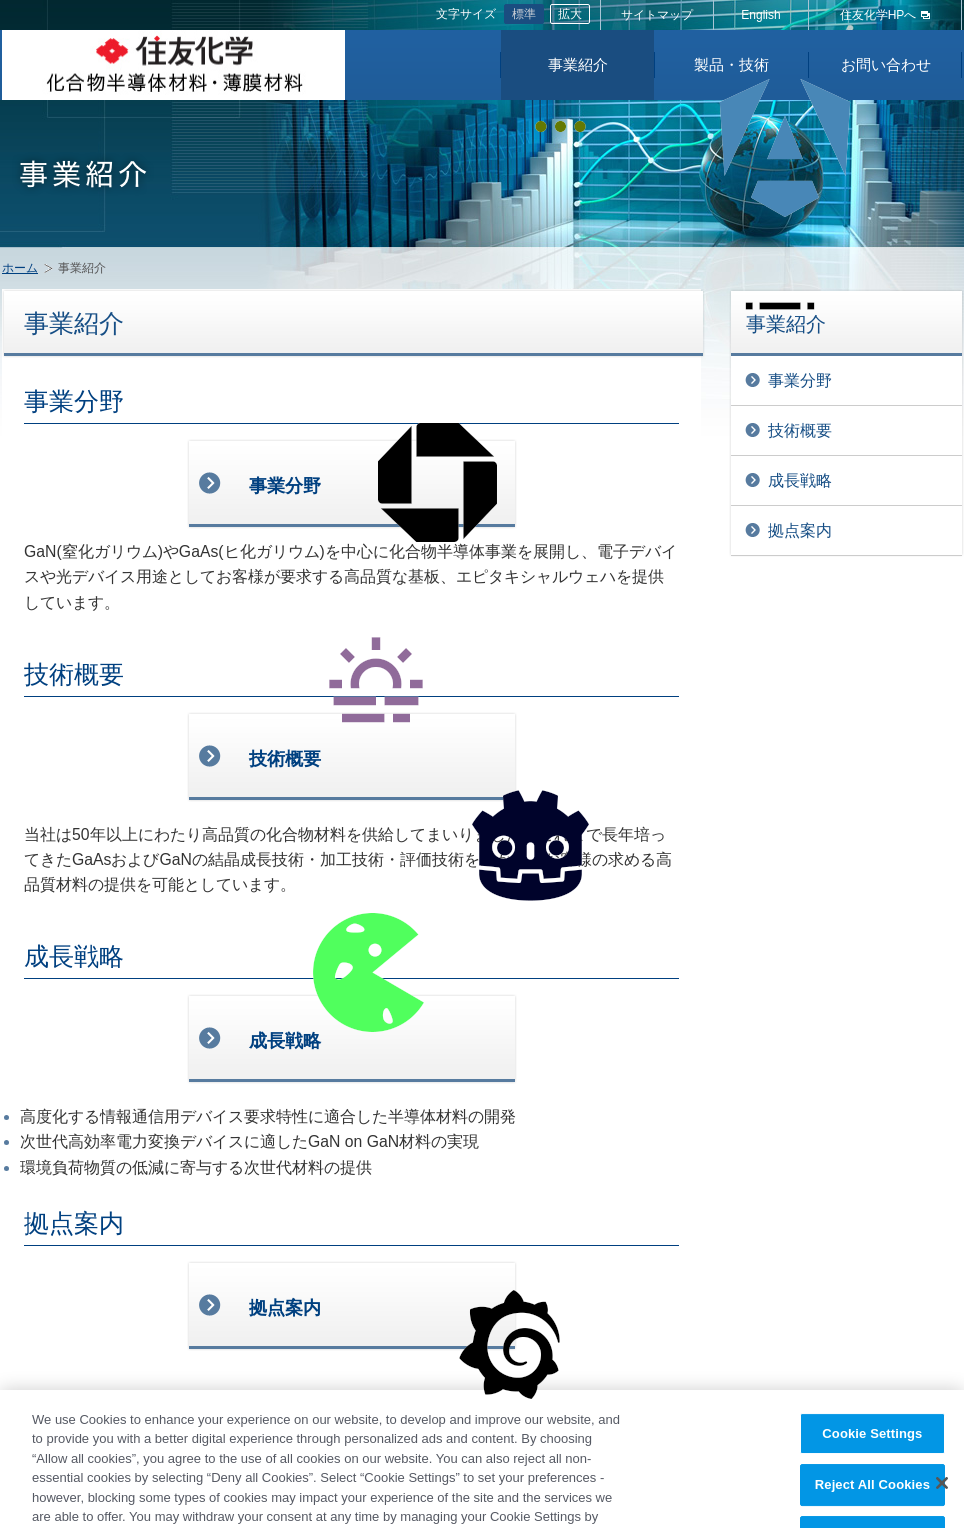  What do you see at coordinates (530, 845) in the screenshot?
I see `open godot engine application` at bounding box center [530, 845].